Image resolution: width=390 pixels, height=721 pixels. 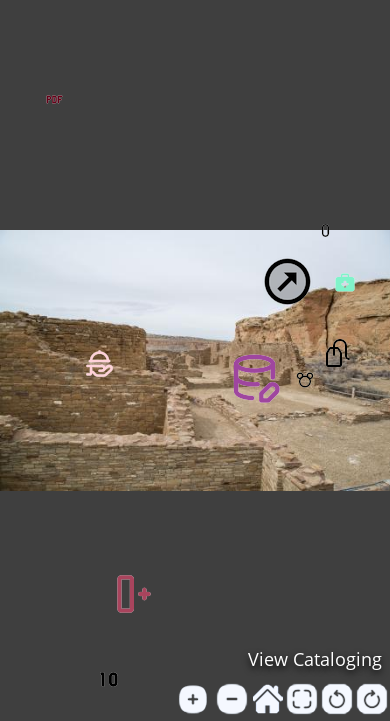 What do you see at coordinates (54, 99) in the screenshot?
I see `view or open a PDF document` at bounding box center [54, 99].